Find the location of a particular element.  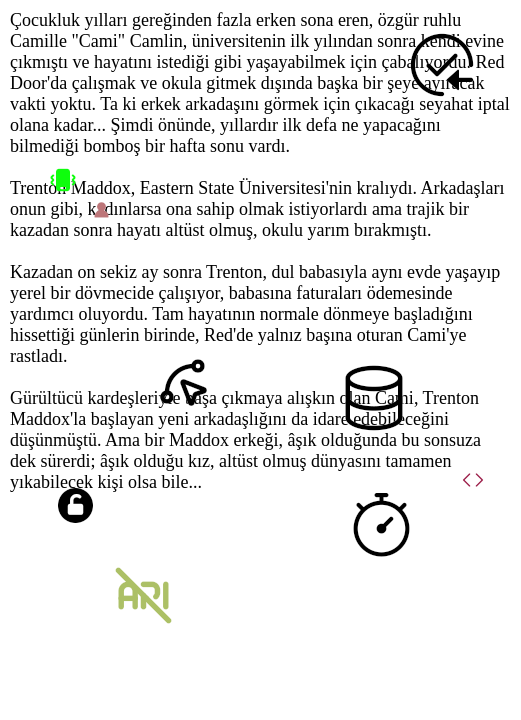

edit or manipulate a vector path is located at coordinates (182, 381).